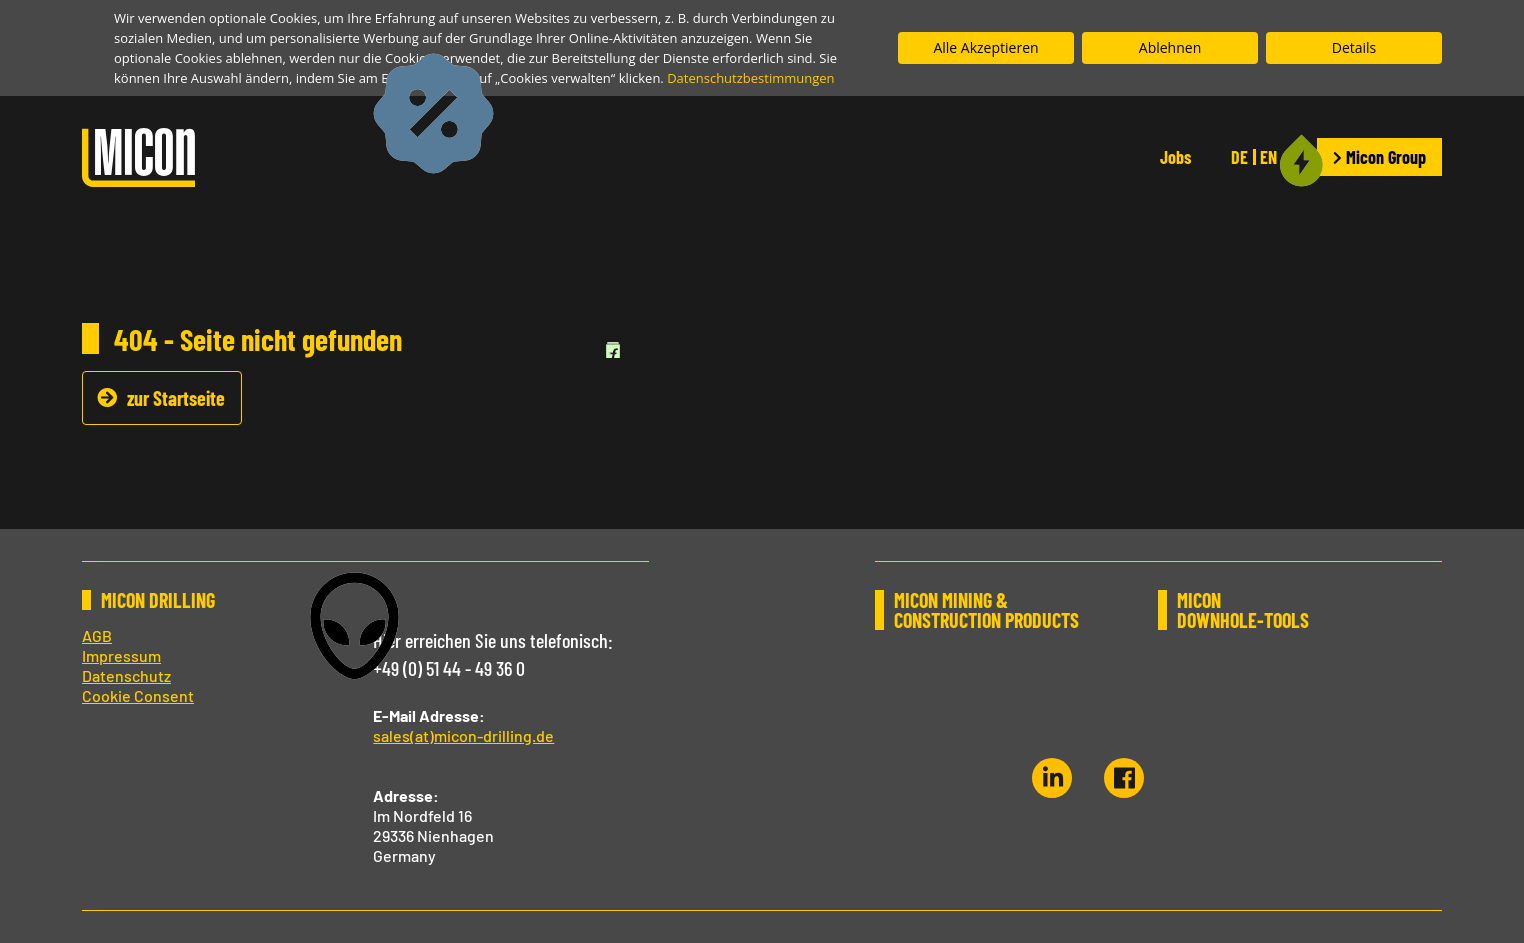 Image resolution: width=1524 pixels, height=943 pixels. What do you see at coordinates (433, 113) in the screenshot?
I see `view available discounts or promotions` at bounding box center [433, 113].